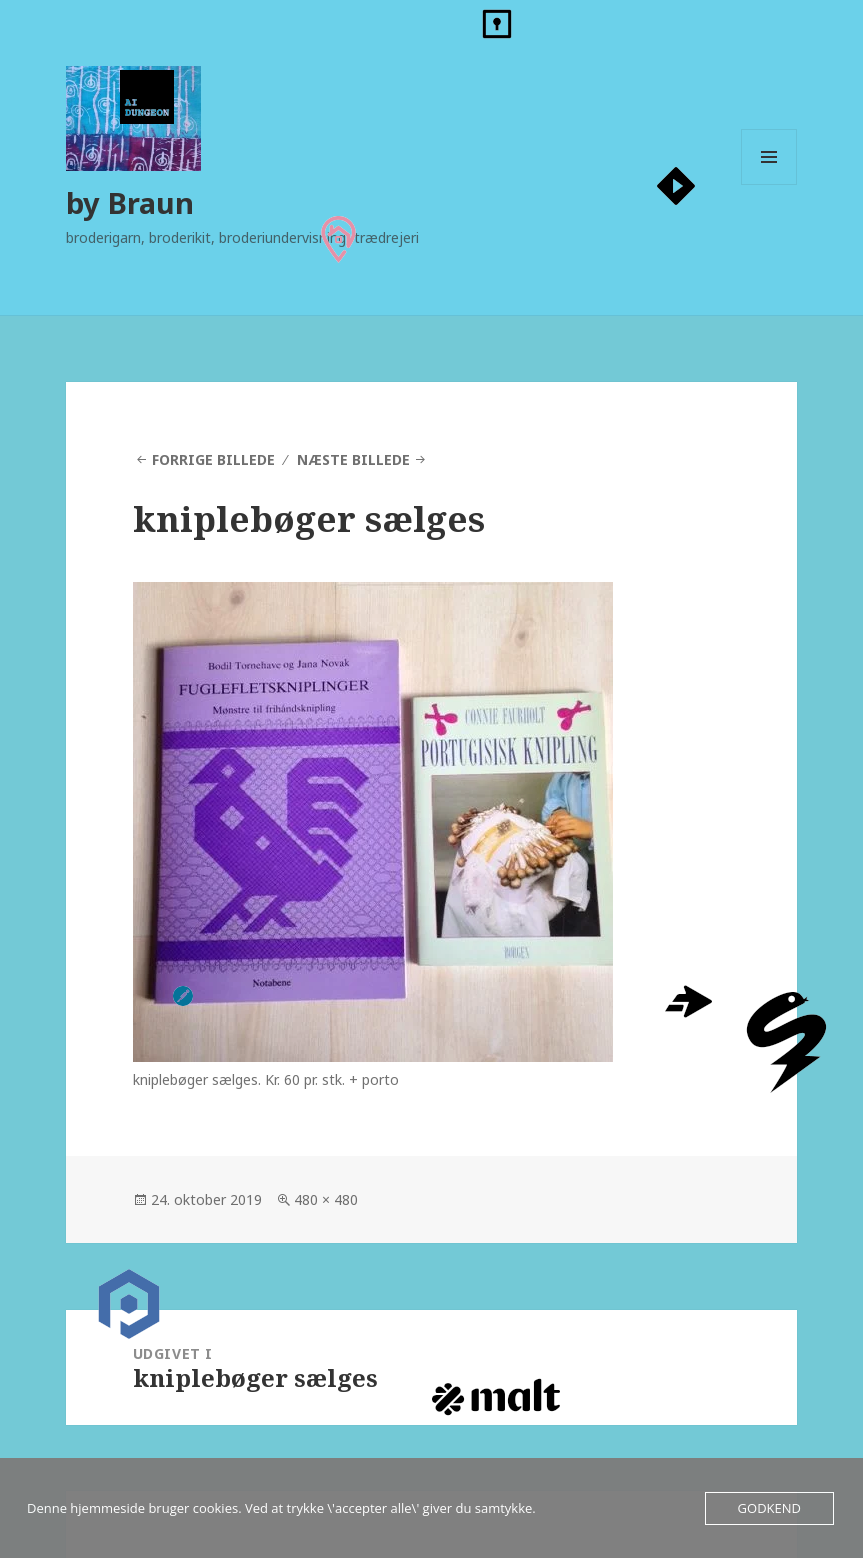 This screenshot has width=863, height=1558. What do you see at coordinates (676, 186) in the screenshot?
I see `open Stremio media streaming app` at bounding box center [676, 186].